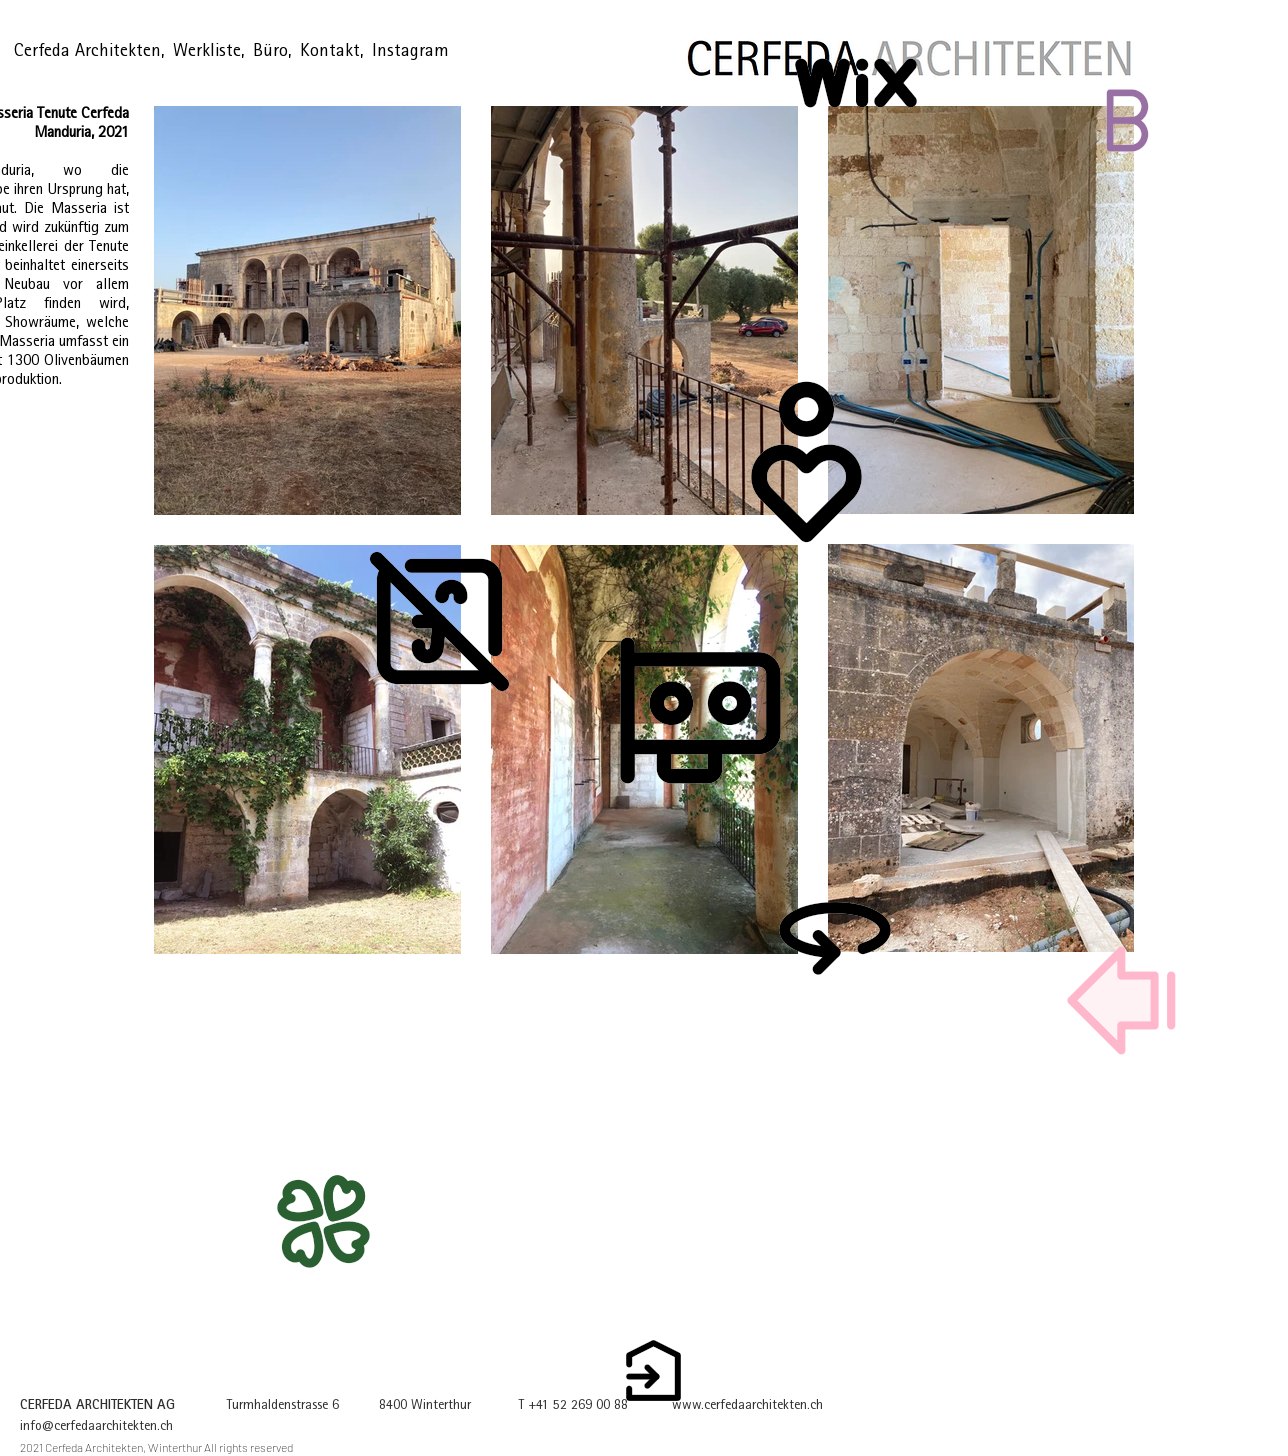 This screenshot has height=1456, width=1288. Describe the element at coordinates (835, 930) in the screenshot. I see `rotate to view 360-degree content` at that location.